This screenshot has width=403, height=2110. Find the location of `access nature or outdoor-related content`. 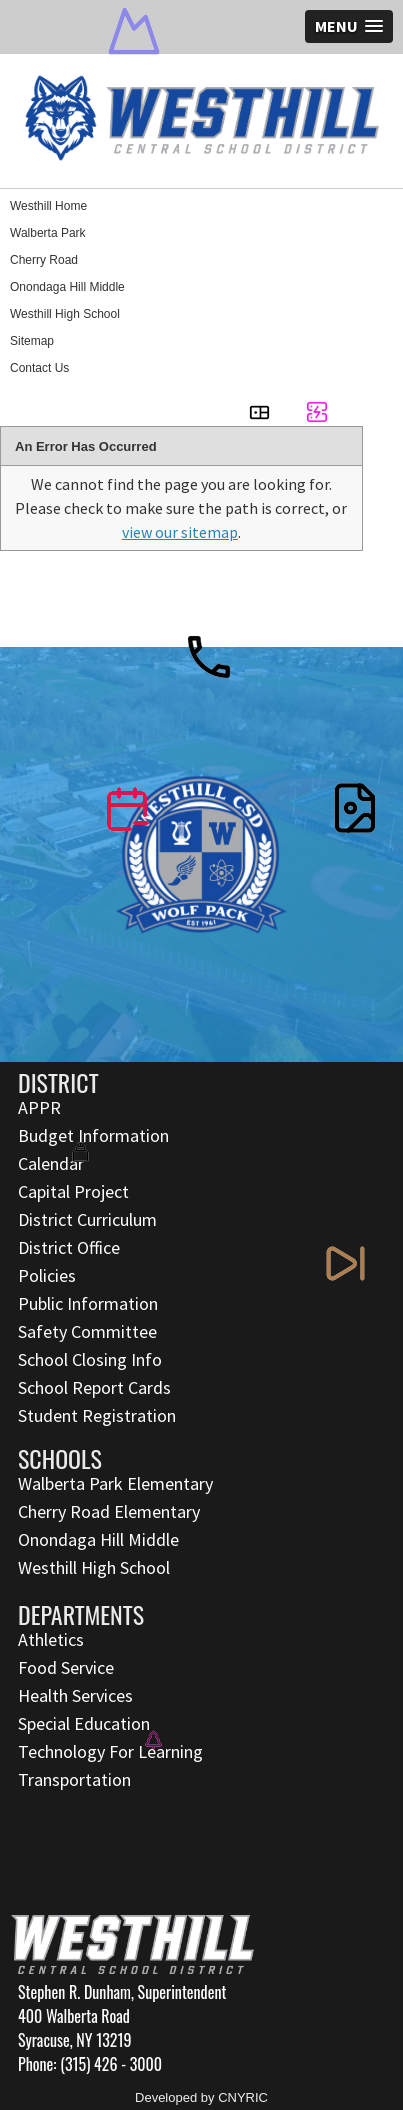

access nature or outdoor-related content is located at coordinates (153, 1739).